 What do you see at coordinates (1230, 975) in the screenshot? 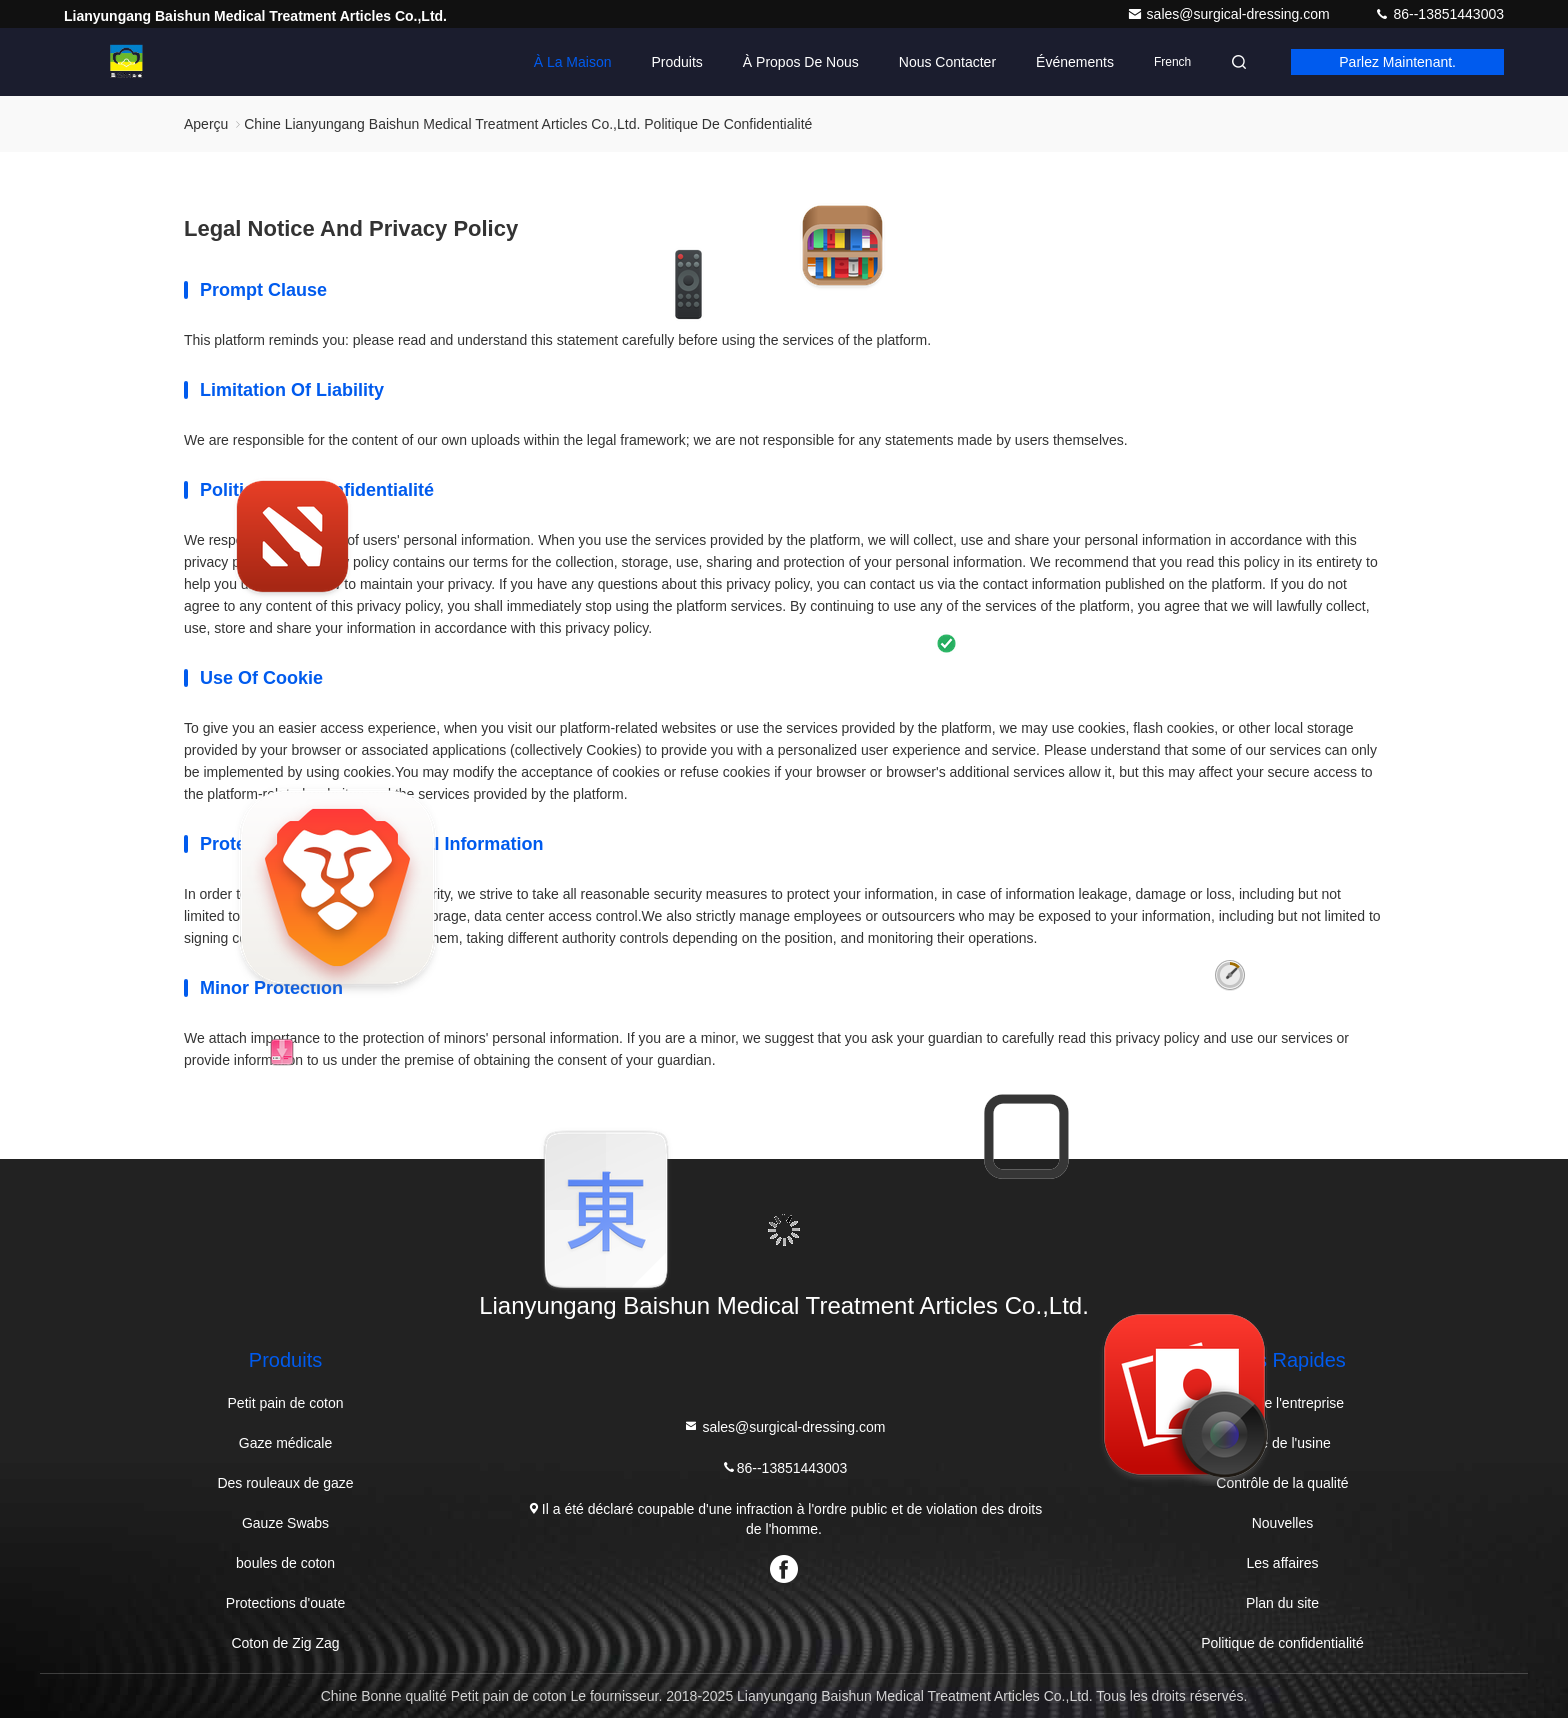
I see `open sysprof system profiler` at bounding box center [1230, 975].